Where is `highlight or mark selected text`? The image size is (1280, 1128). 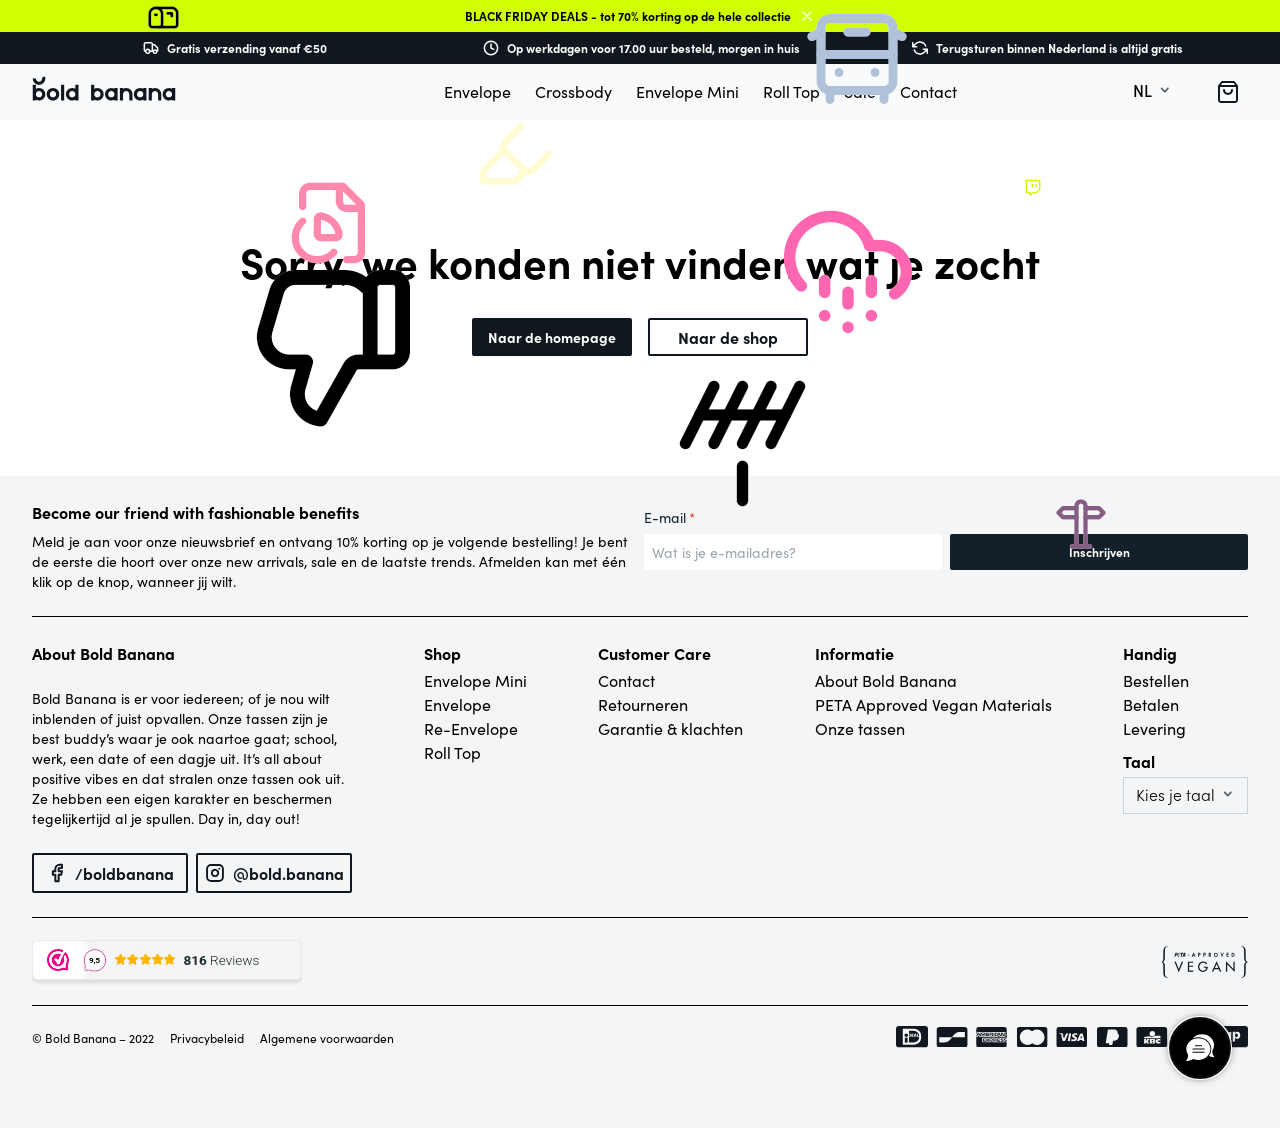 highlight or mark selected text is located at coordinates (514, 153).